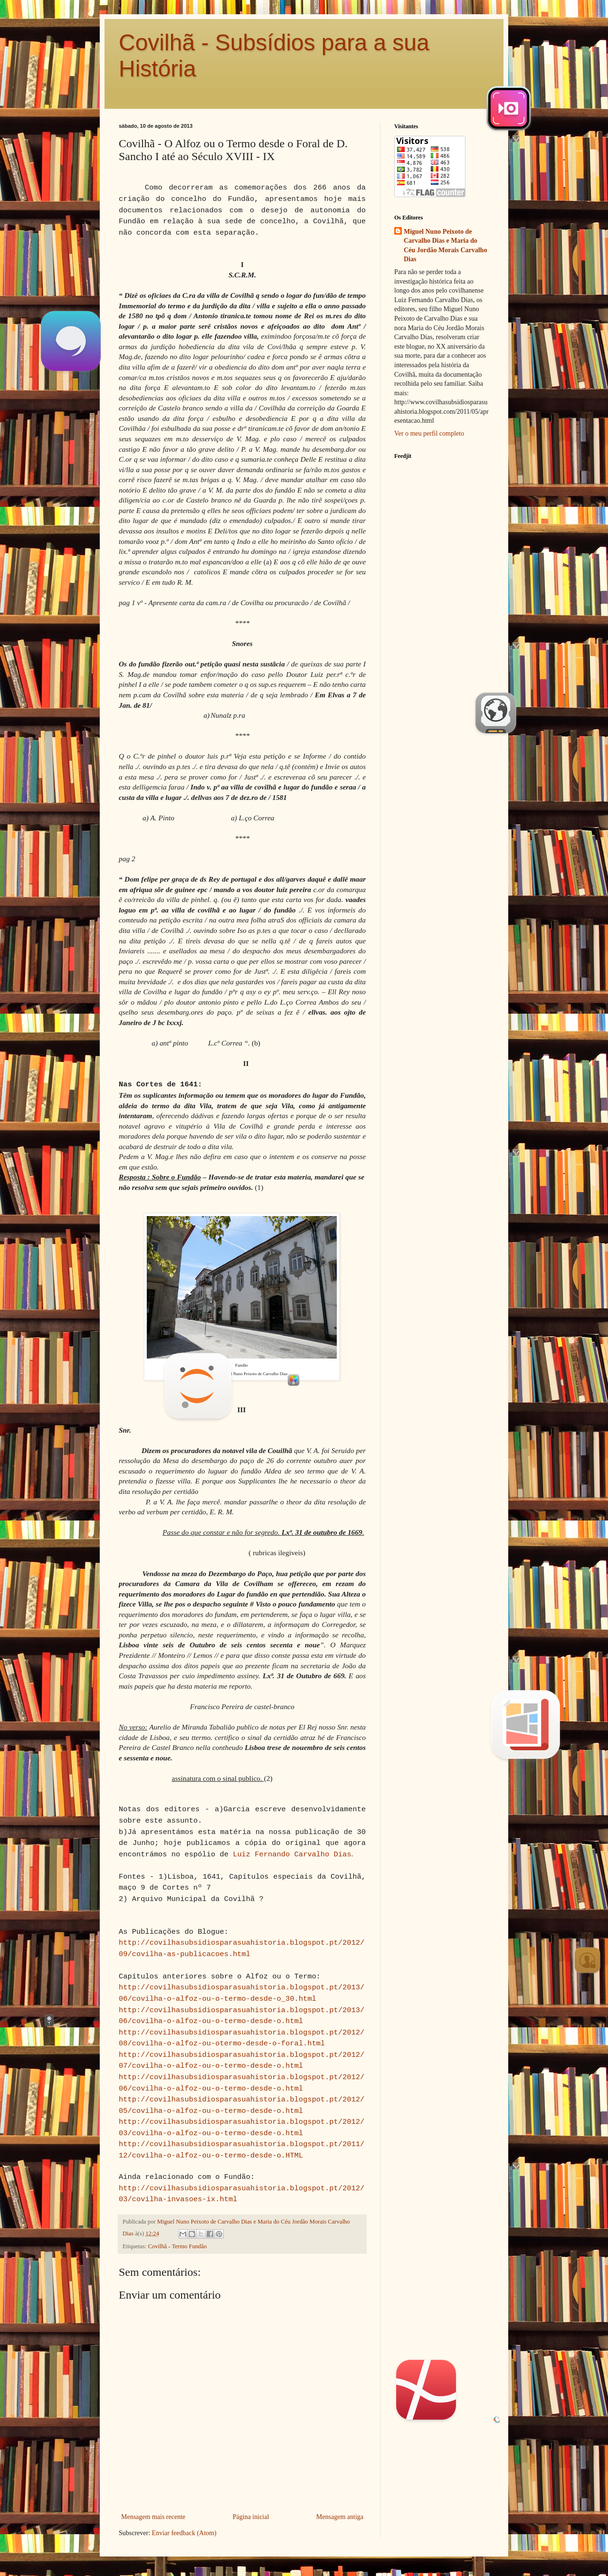 This screenshot has height=2576, width=608. Describe the element at coordinates (496, 2419) in the screenshot. I see `open GNU Octave numerical computing application` at that location.